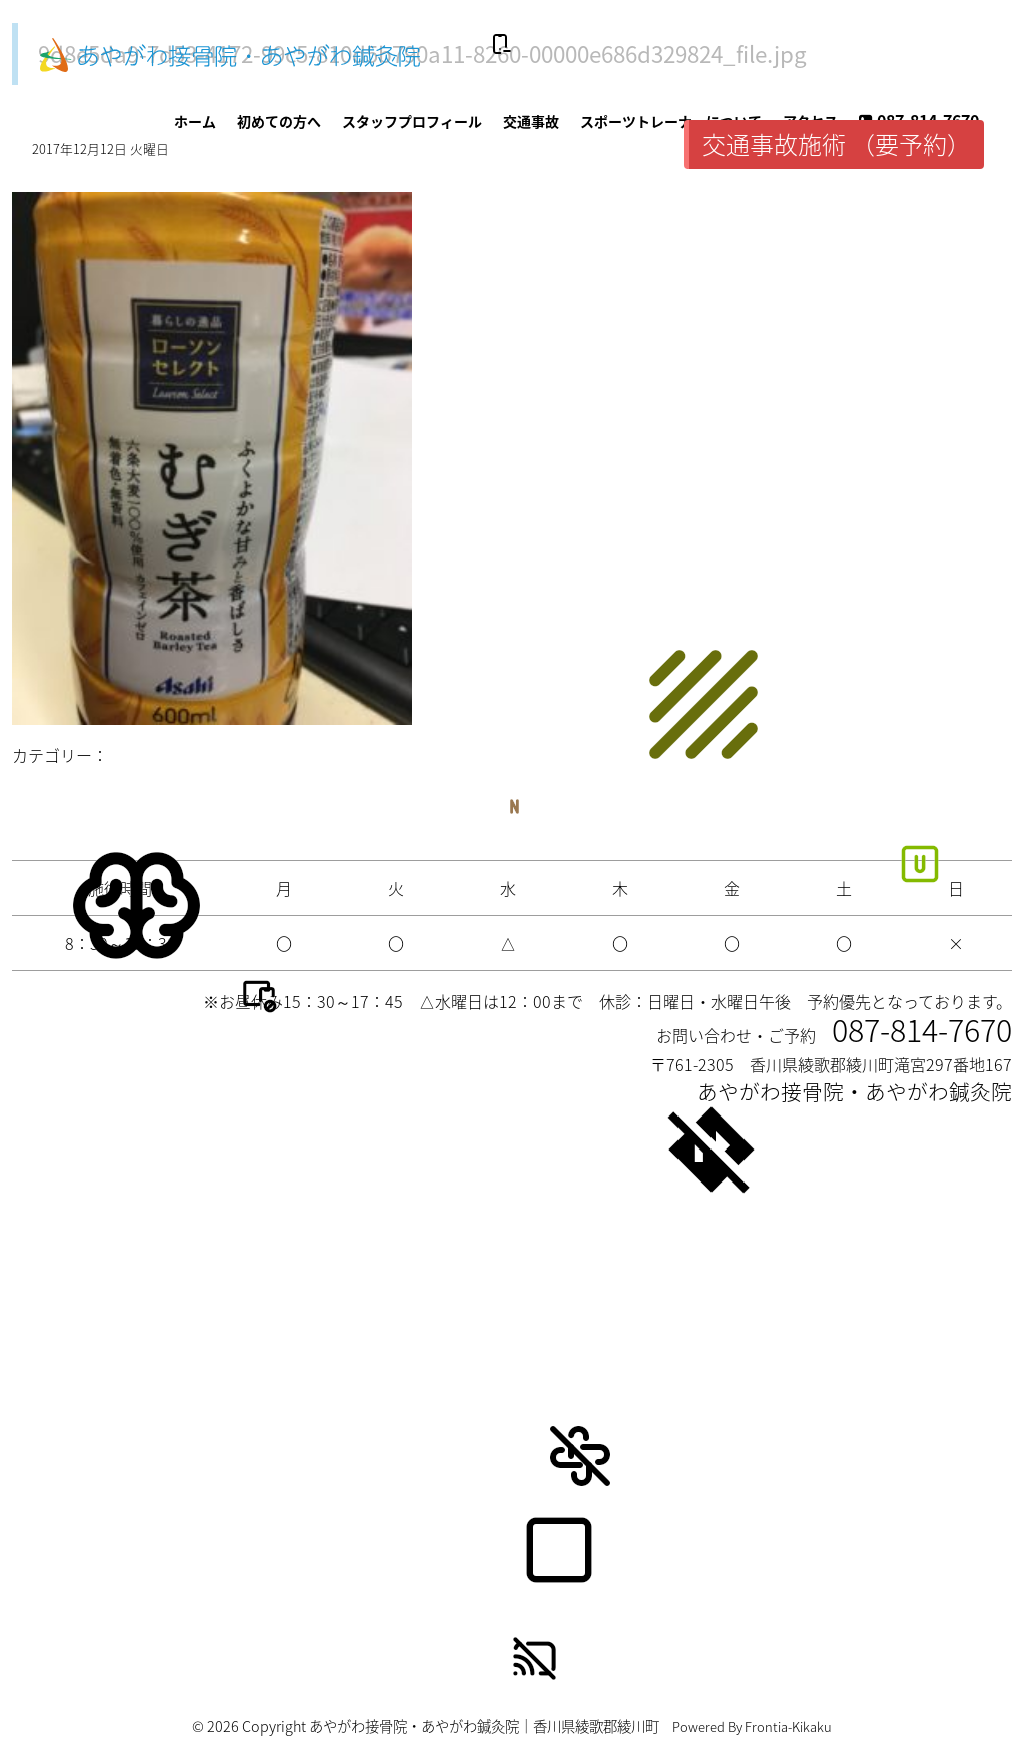  Describe the element at coordinates (514, 806) in the screenshot. I see `indicates an item starting with the letter n` at that location.